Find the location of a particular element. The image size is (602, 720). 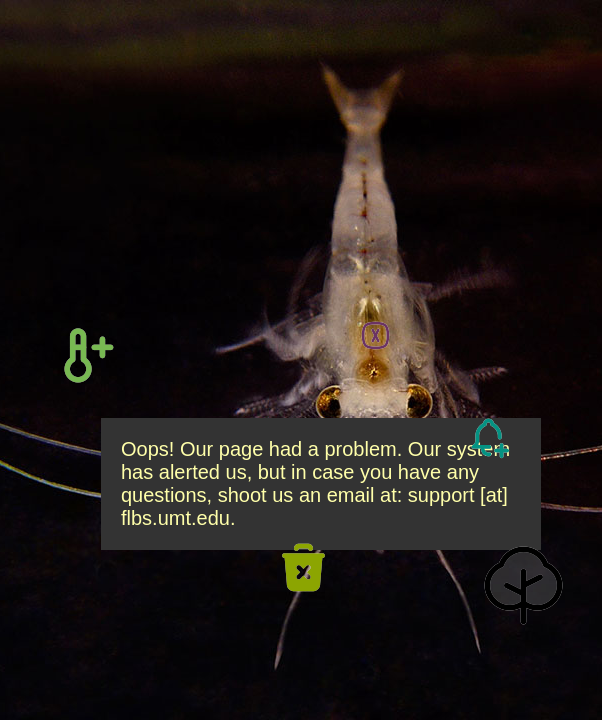

close or dismiss a dialog is located at coordinates (375, 335).